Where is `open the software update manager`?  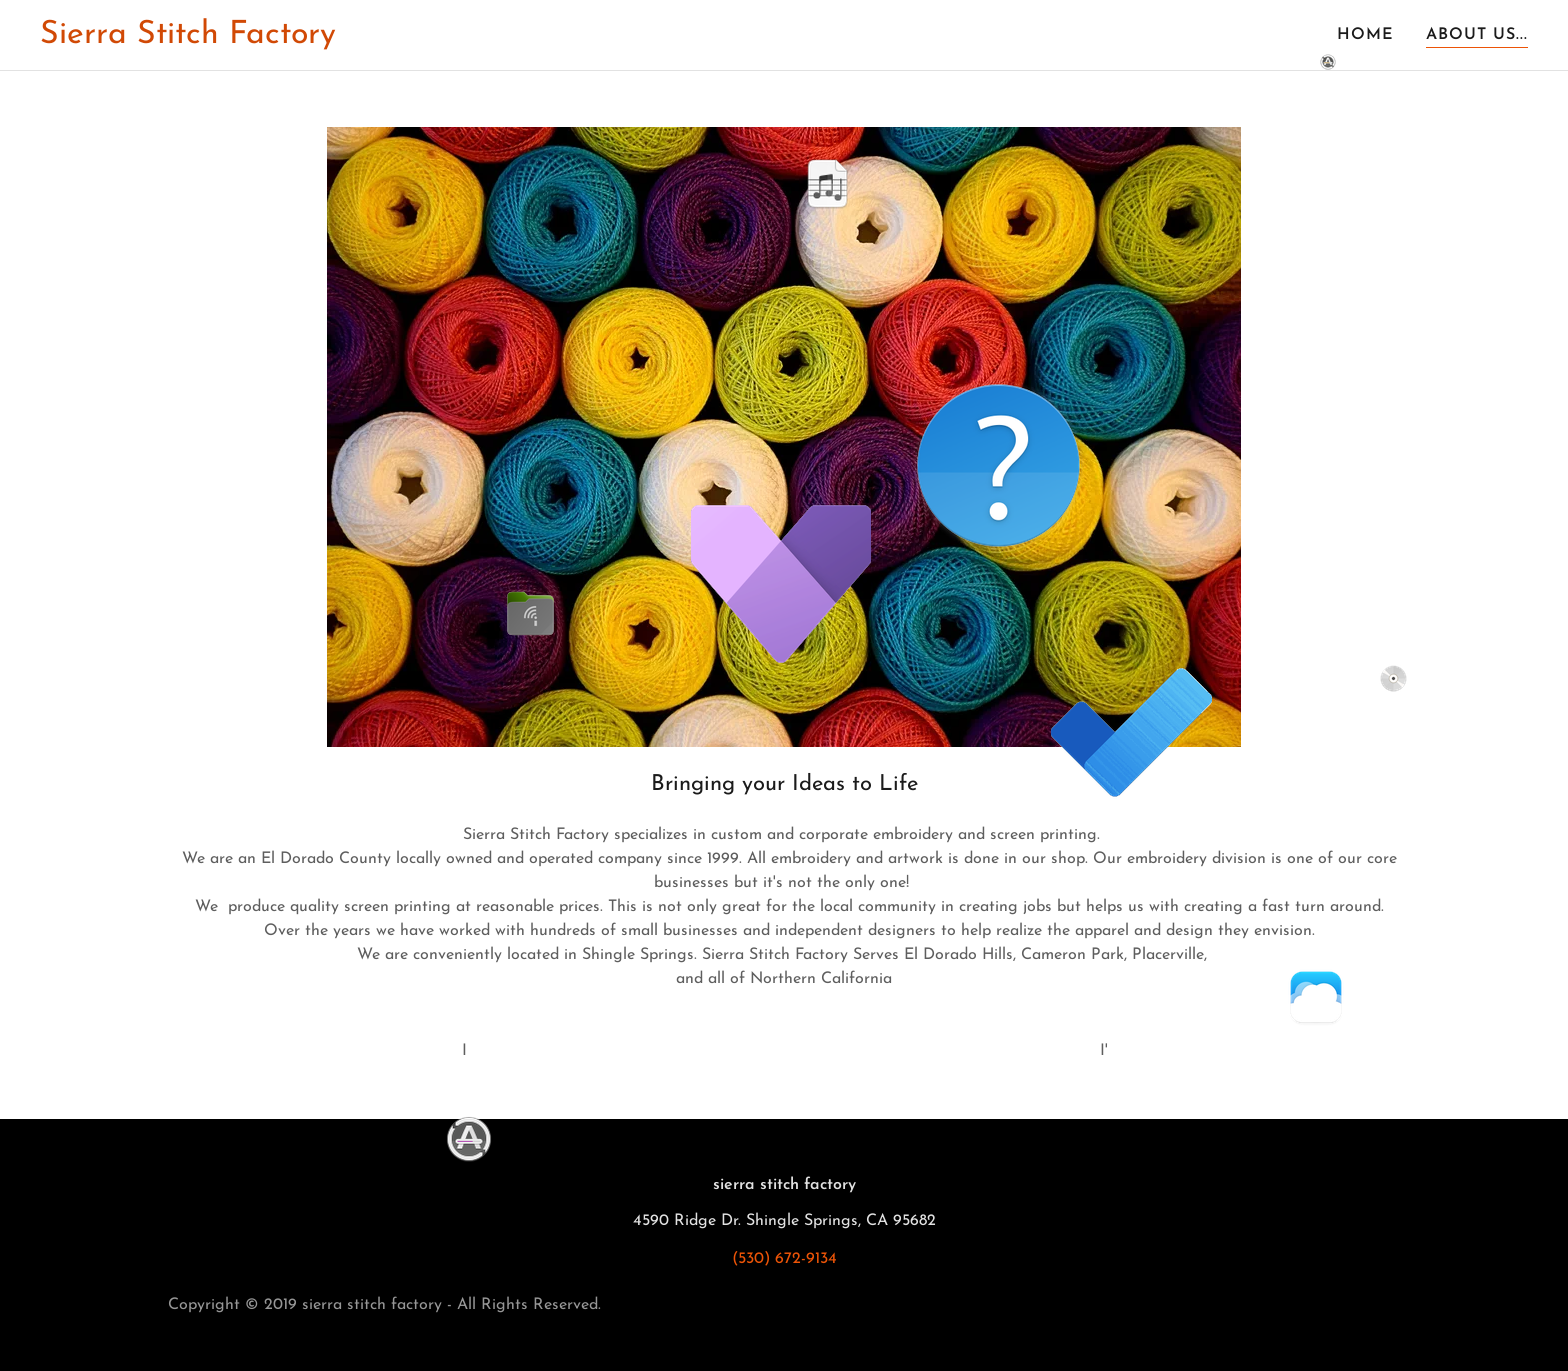 open the software update manager is located at coordinates (1328, 62).